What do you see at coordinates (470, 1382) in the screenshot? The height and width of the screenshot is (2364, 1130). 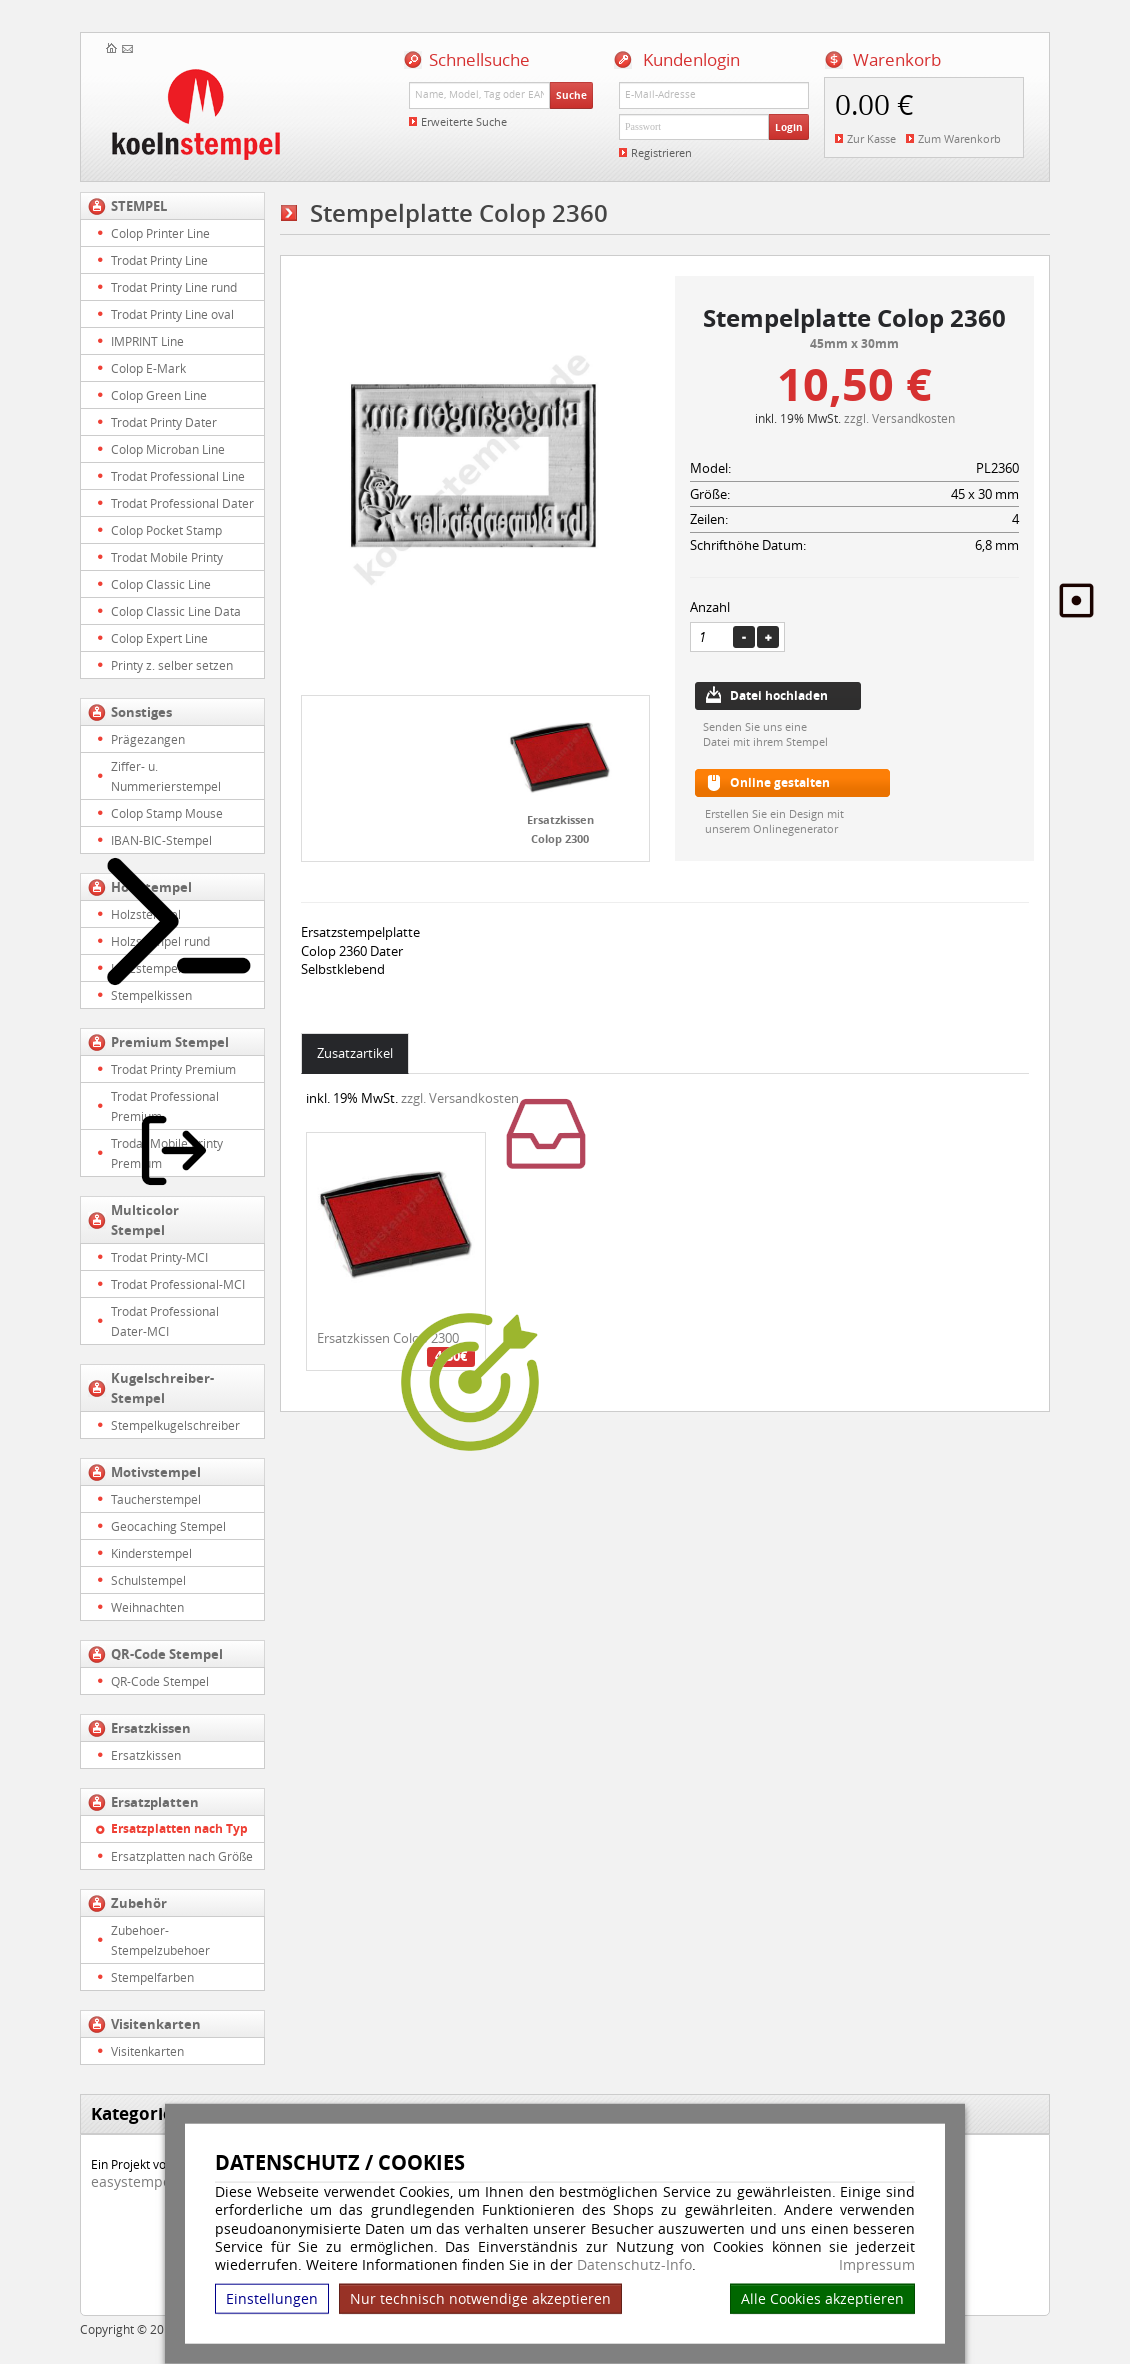 I see `set or view your goals` at bounding box center [470, 1382].